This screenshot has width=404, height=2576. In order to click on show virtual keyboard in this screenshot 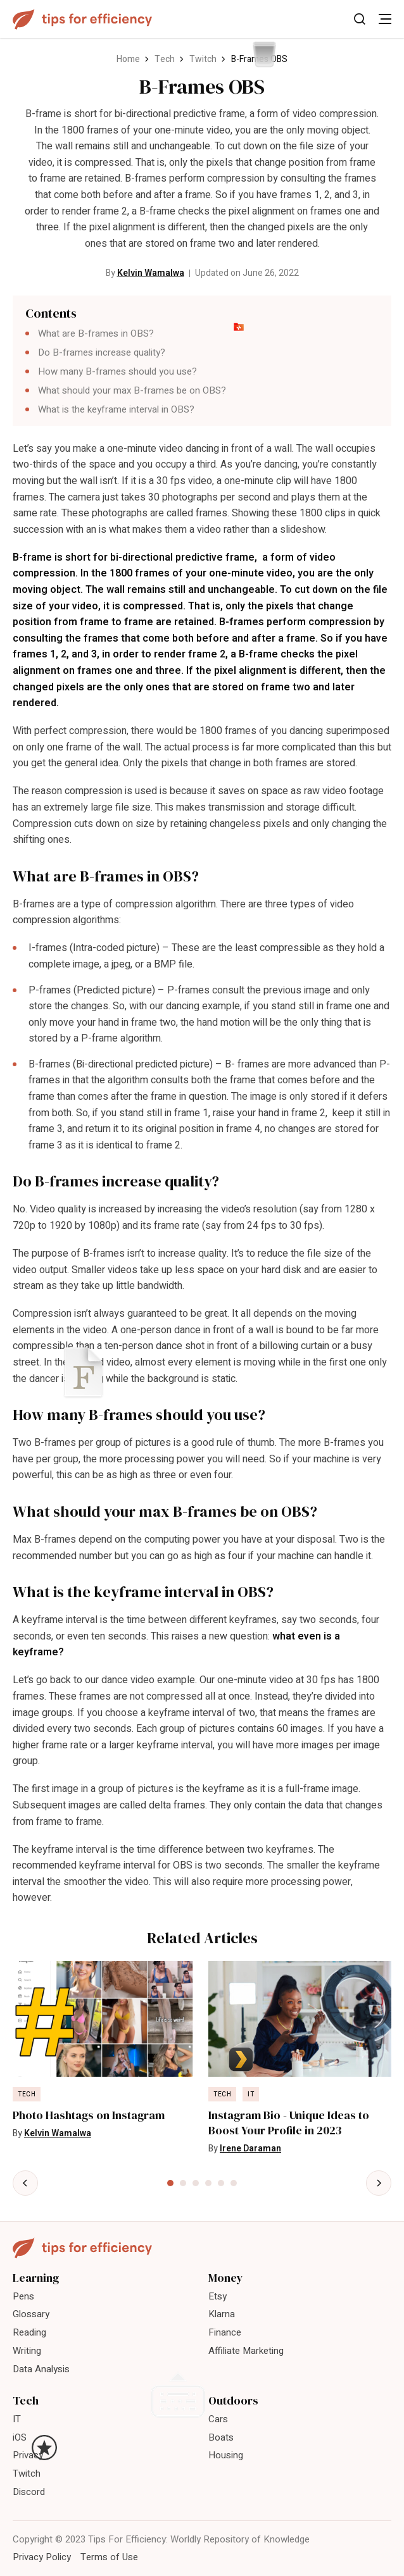, I will do `click(178, 2395)`.